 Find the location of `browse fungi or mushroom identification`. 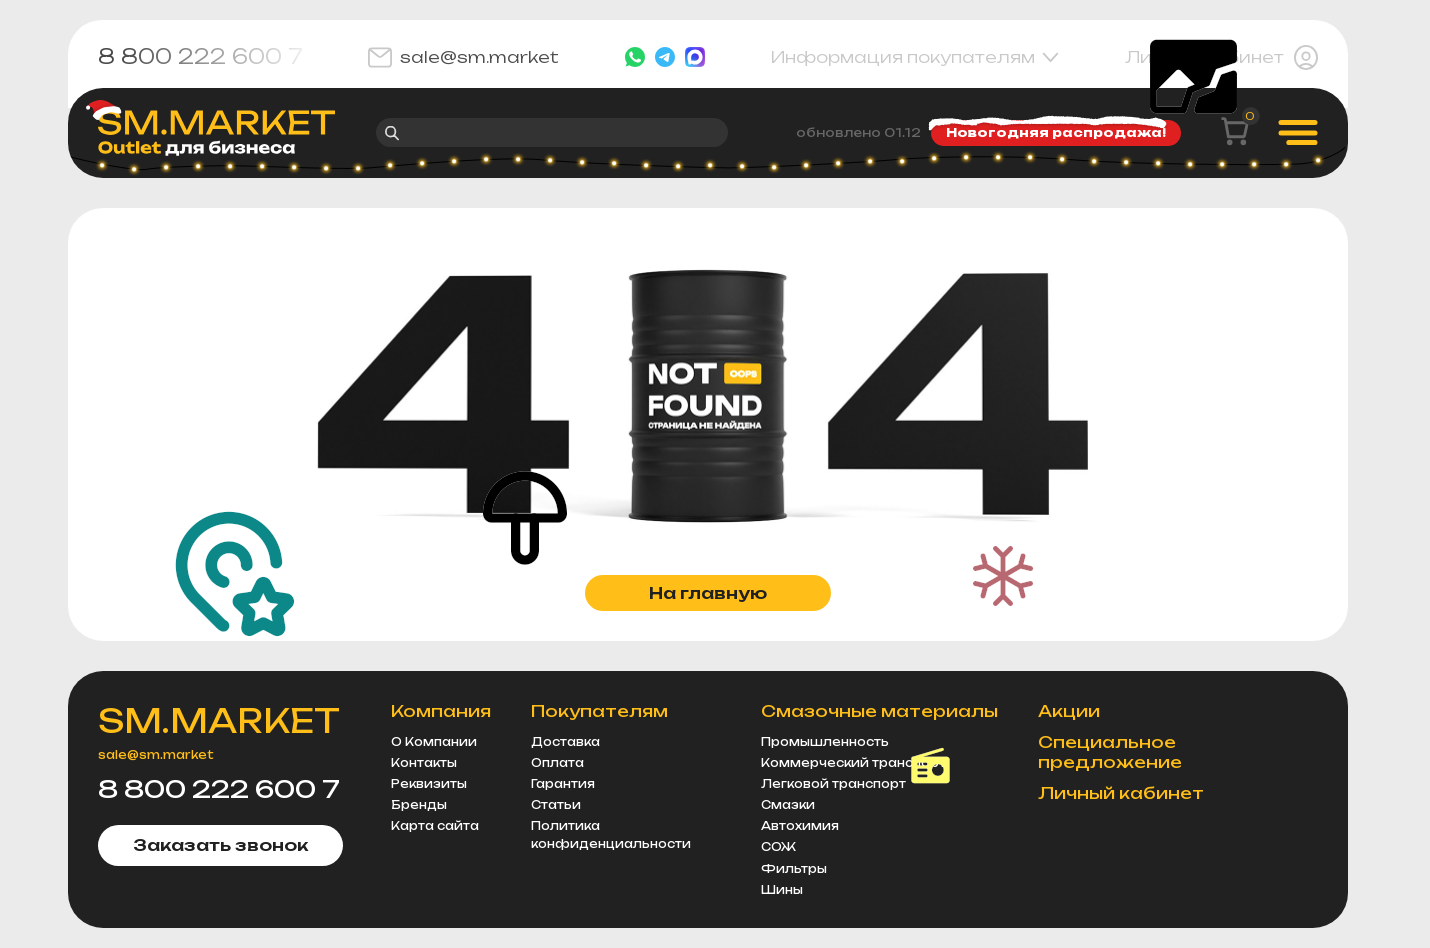

browse fungi or mushroom identification is located at coordinates (525, 518).